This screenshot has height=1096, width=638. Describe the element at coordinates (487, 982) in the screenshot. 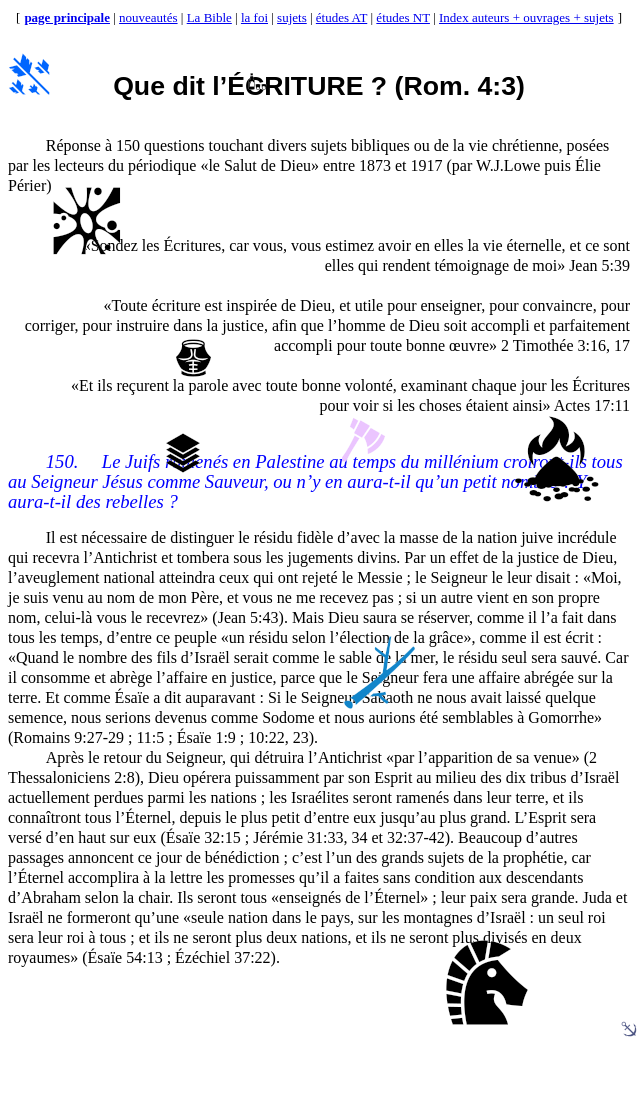

I see `select the knight piece in a chess game` at that location.